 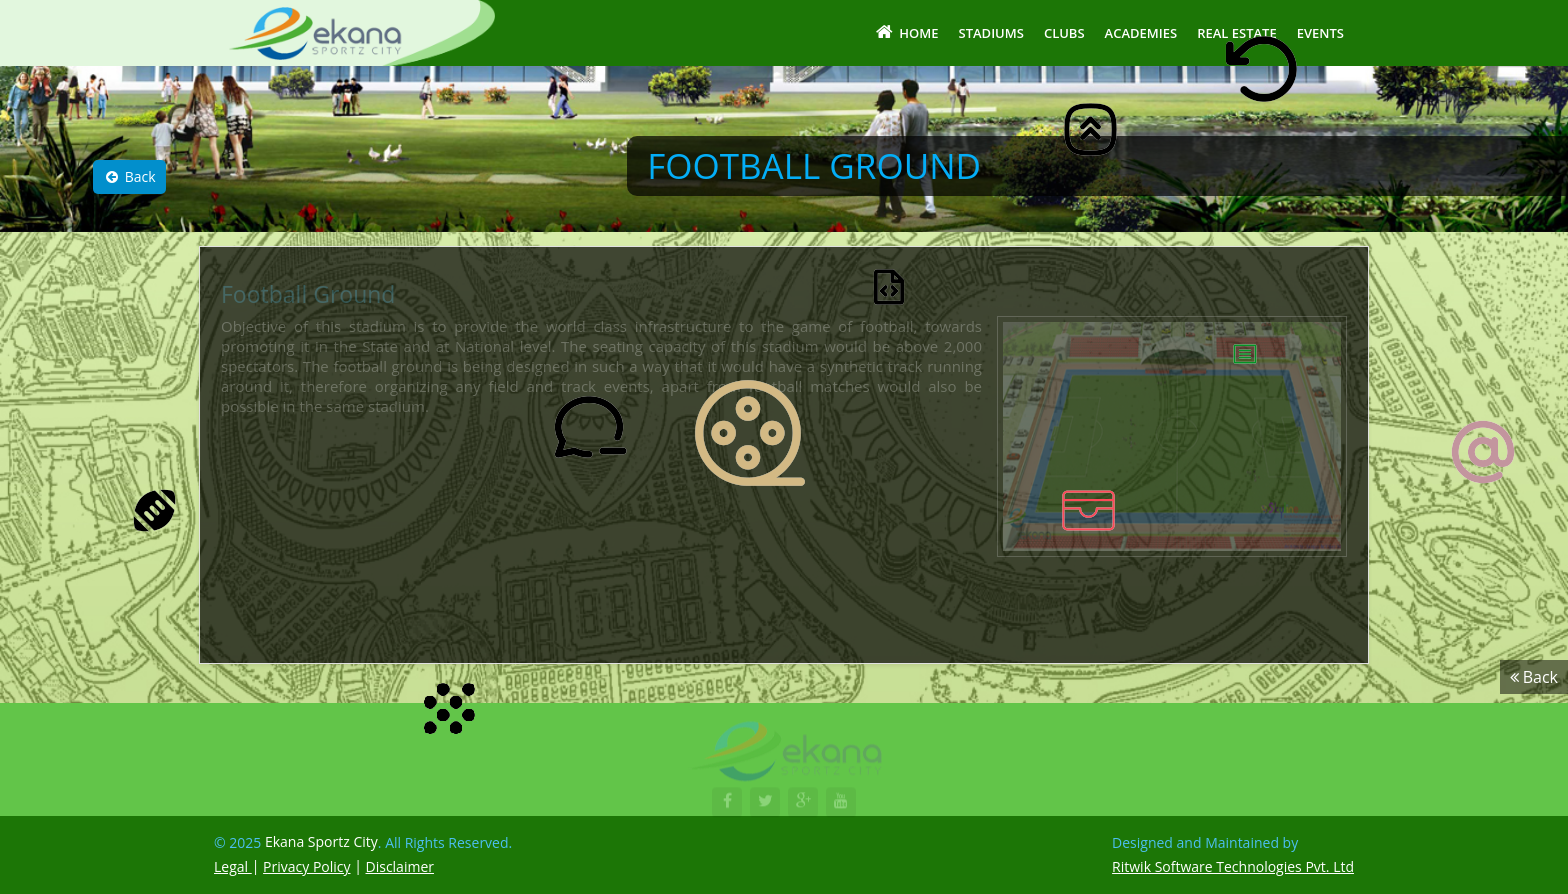 What do you see at coordinates (1264, 69) in the screenshot?
I see `undo the last action` at bounding box center [1264, 69].